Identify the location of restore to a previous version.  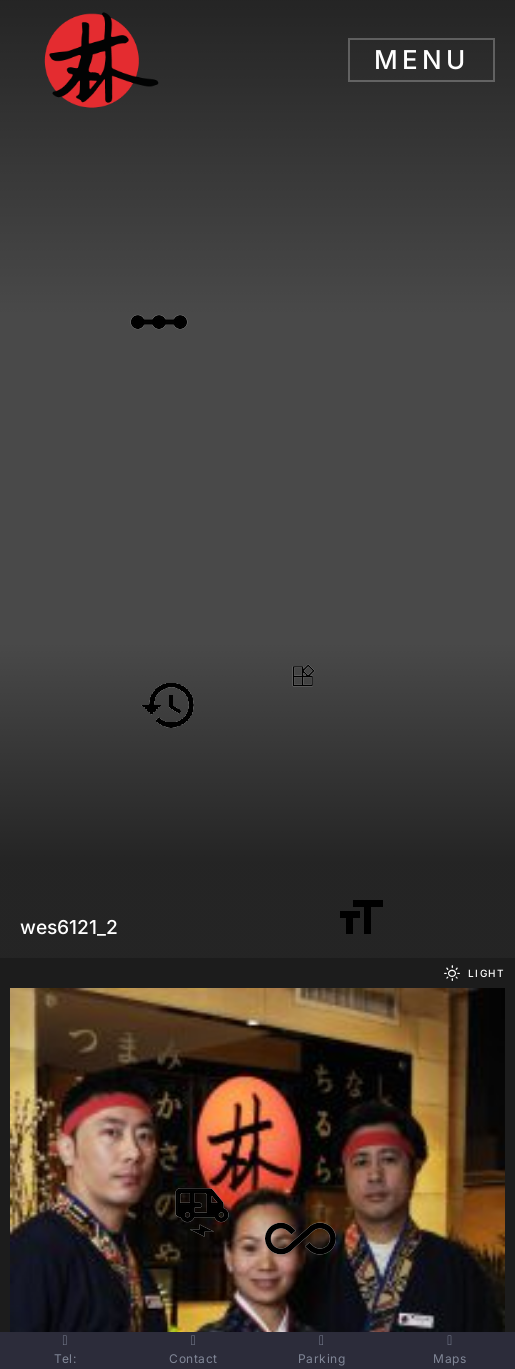
(169, 705).